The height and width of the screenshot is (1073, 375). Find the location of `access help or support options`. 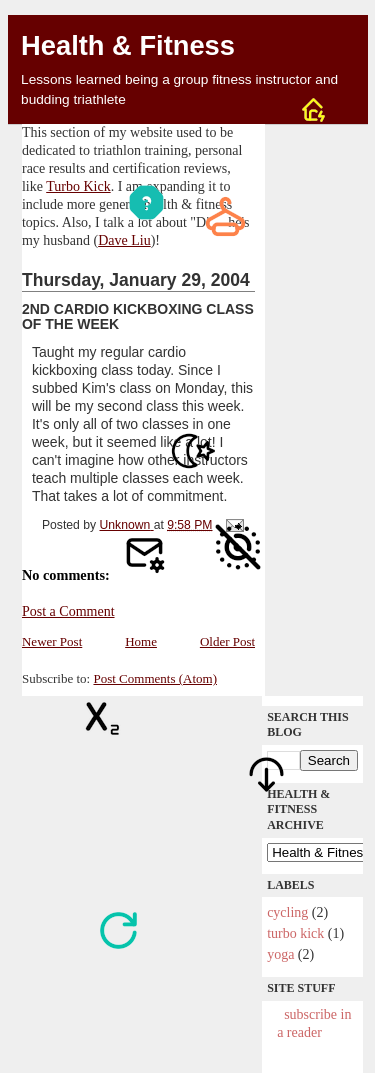

access help or support options is located at coordinates (146, 202).